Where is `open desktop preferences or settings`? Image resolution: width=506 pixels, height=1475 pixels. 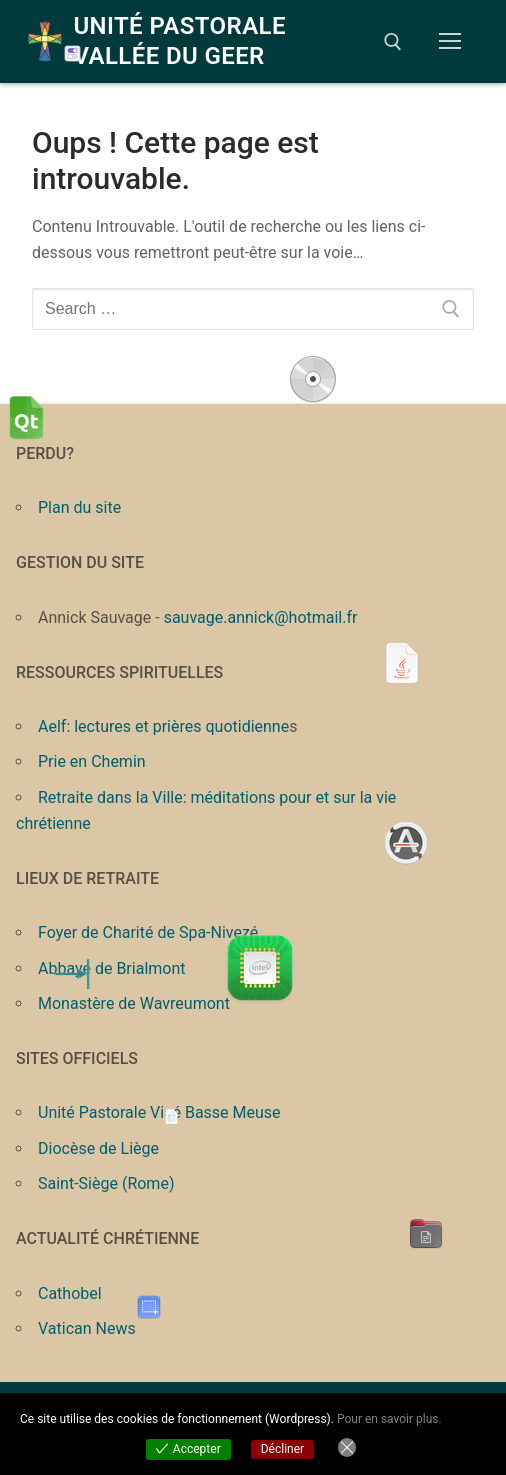
open desktop preferences or settings is located at coordinates (72, 53).